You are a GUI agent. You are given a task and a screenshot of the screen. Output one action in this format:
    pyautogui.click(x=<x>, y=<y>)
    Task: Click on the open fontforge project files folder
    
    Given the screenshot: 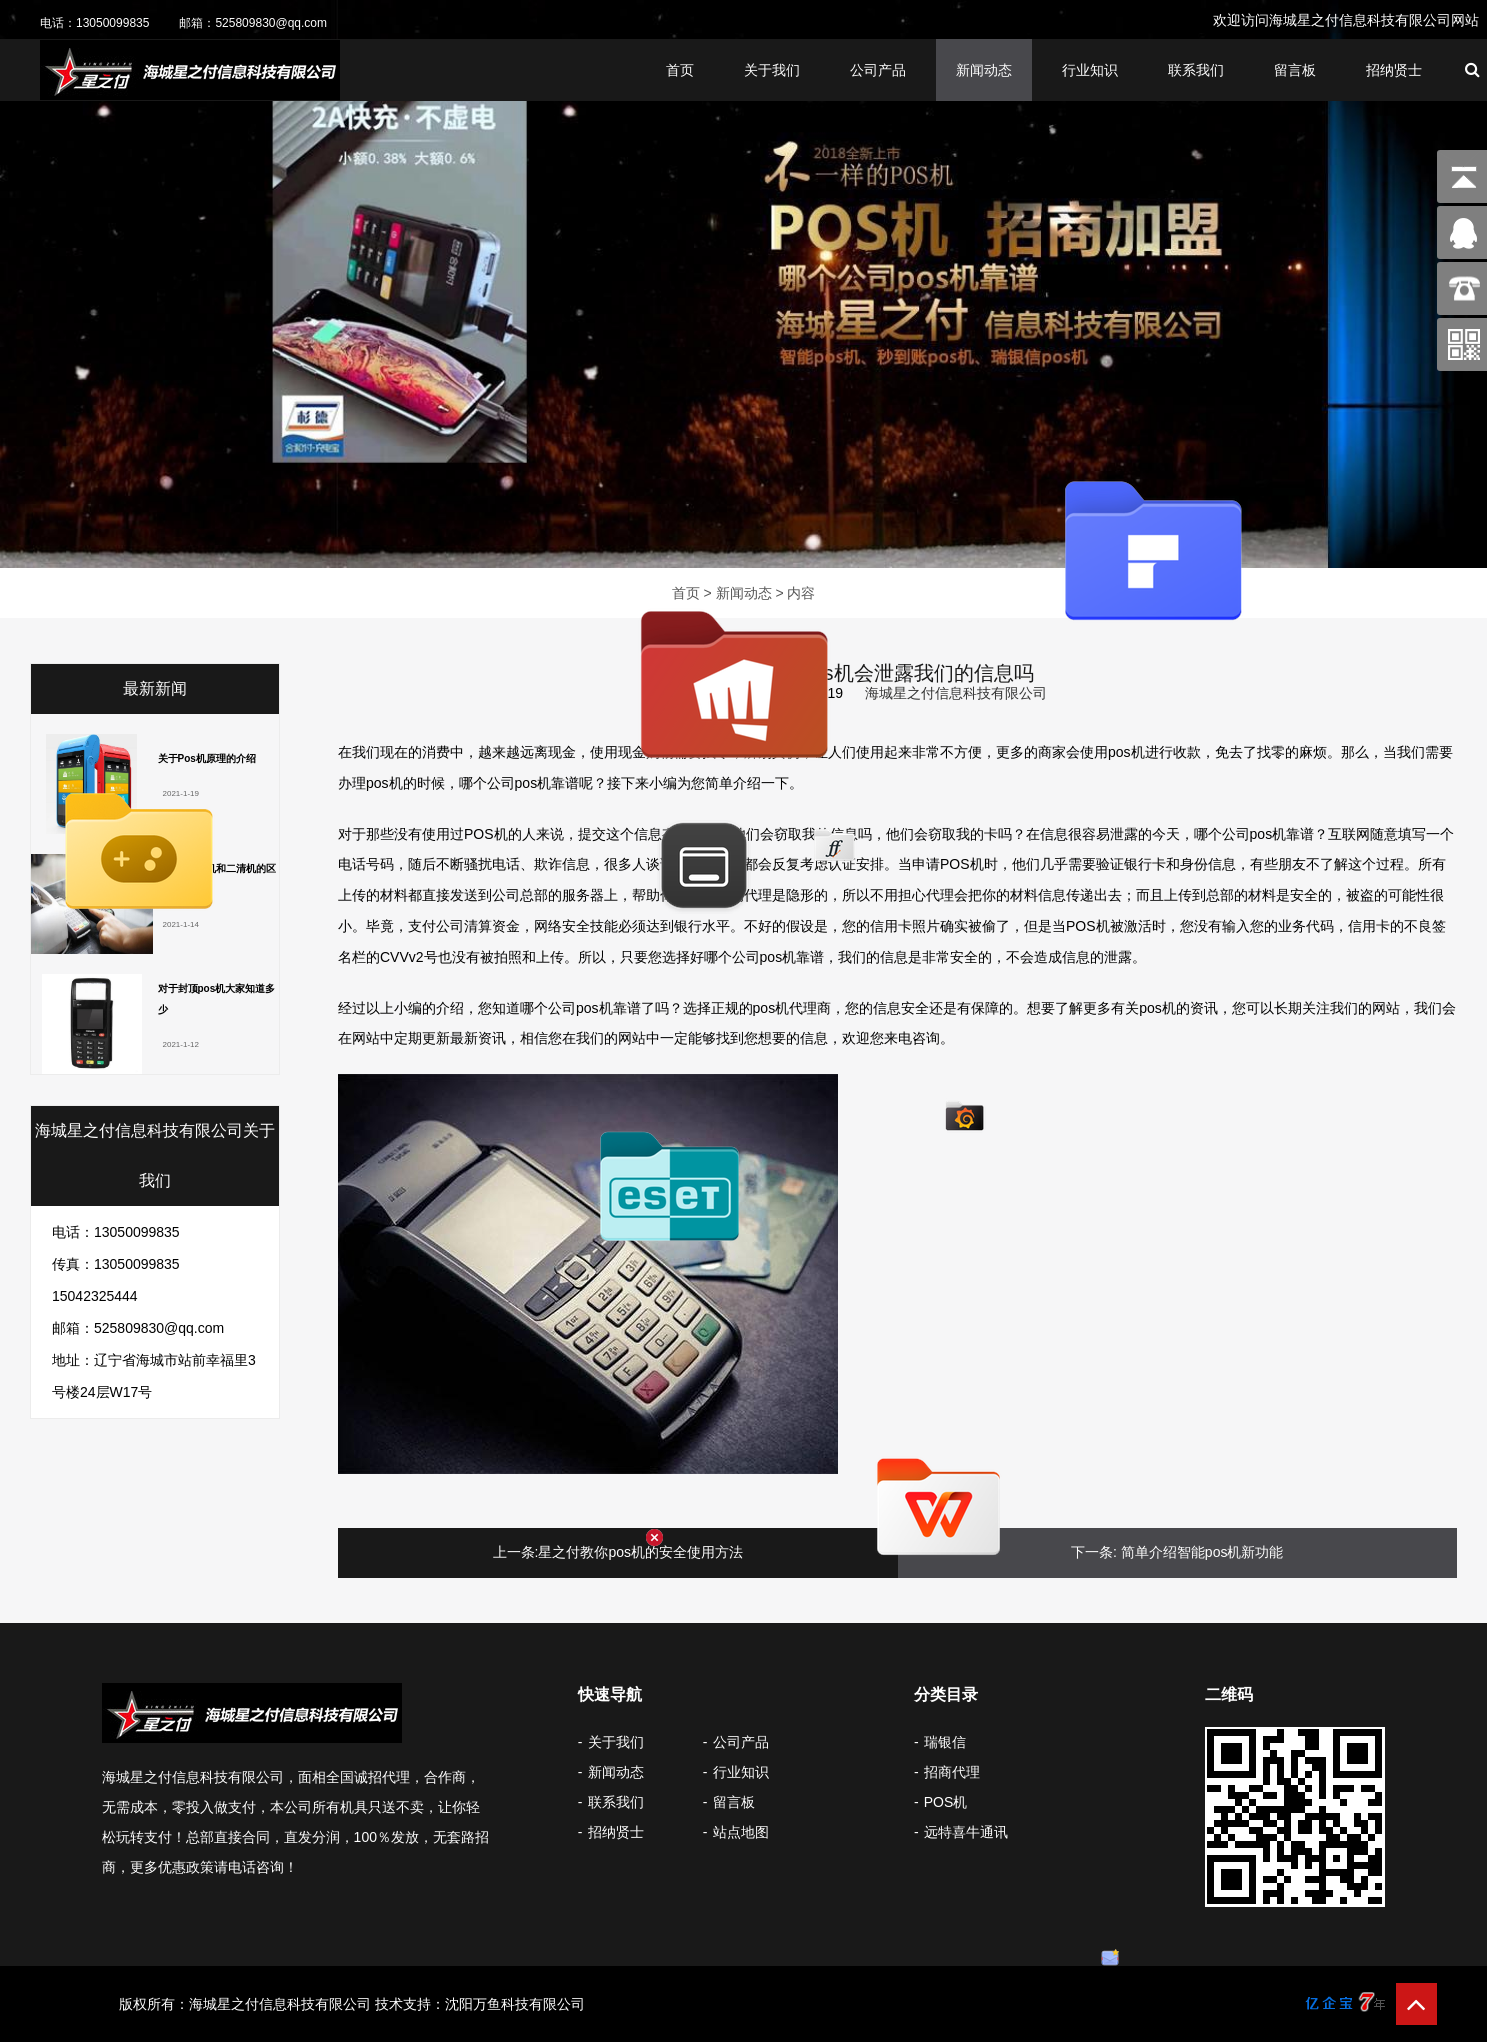 What is the action you would take?
    pyautogui.click(x=834, y=846)
    